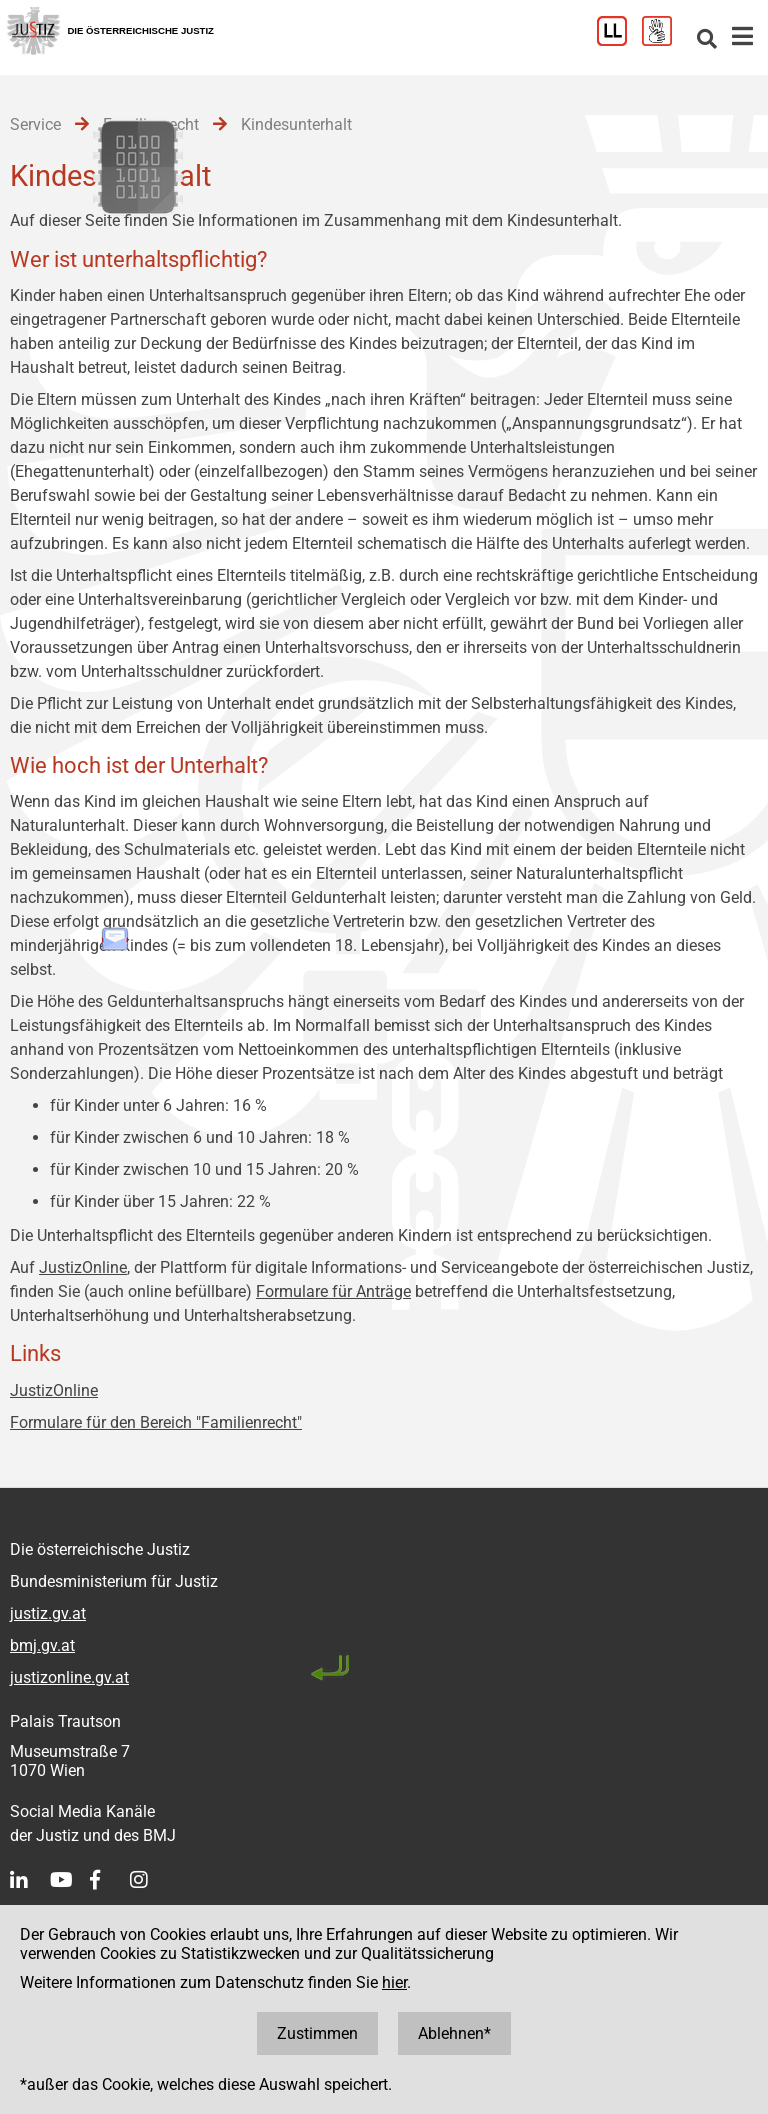 The image size is (768, 2114). What do you see at coordinates (138, 167) in the screenshot?
I see `firmware file type indicator` at bounding box center [138, 167].